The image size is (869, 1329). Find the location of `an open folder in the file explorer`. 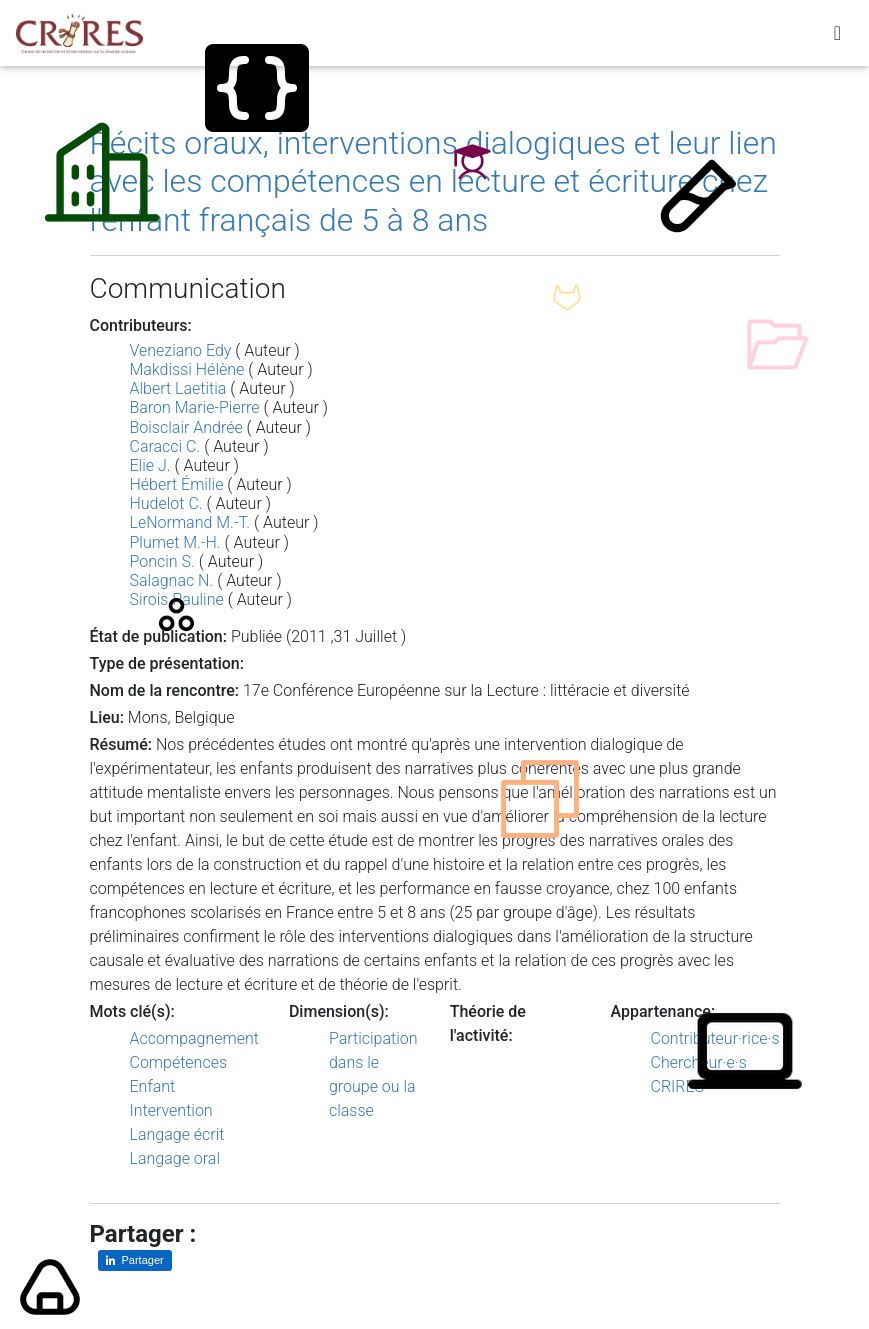

an open folder in the file explorer is located at coordinates (776, 344).